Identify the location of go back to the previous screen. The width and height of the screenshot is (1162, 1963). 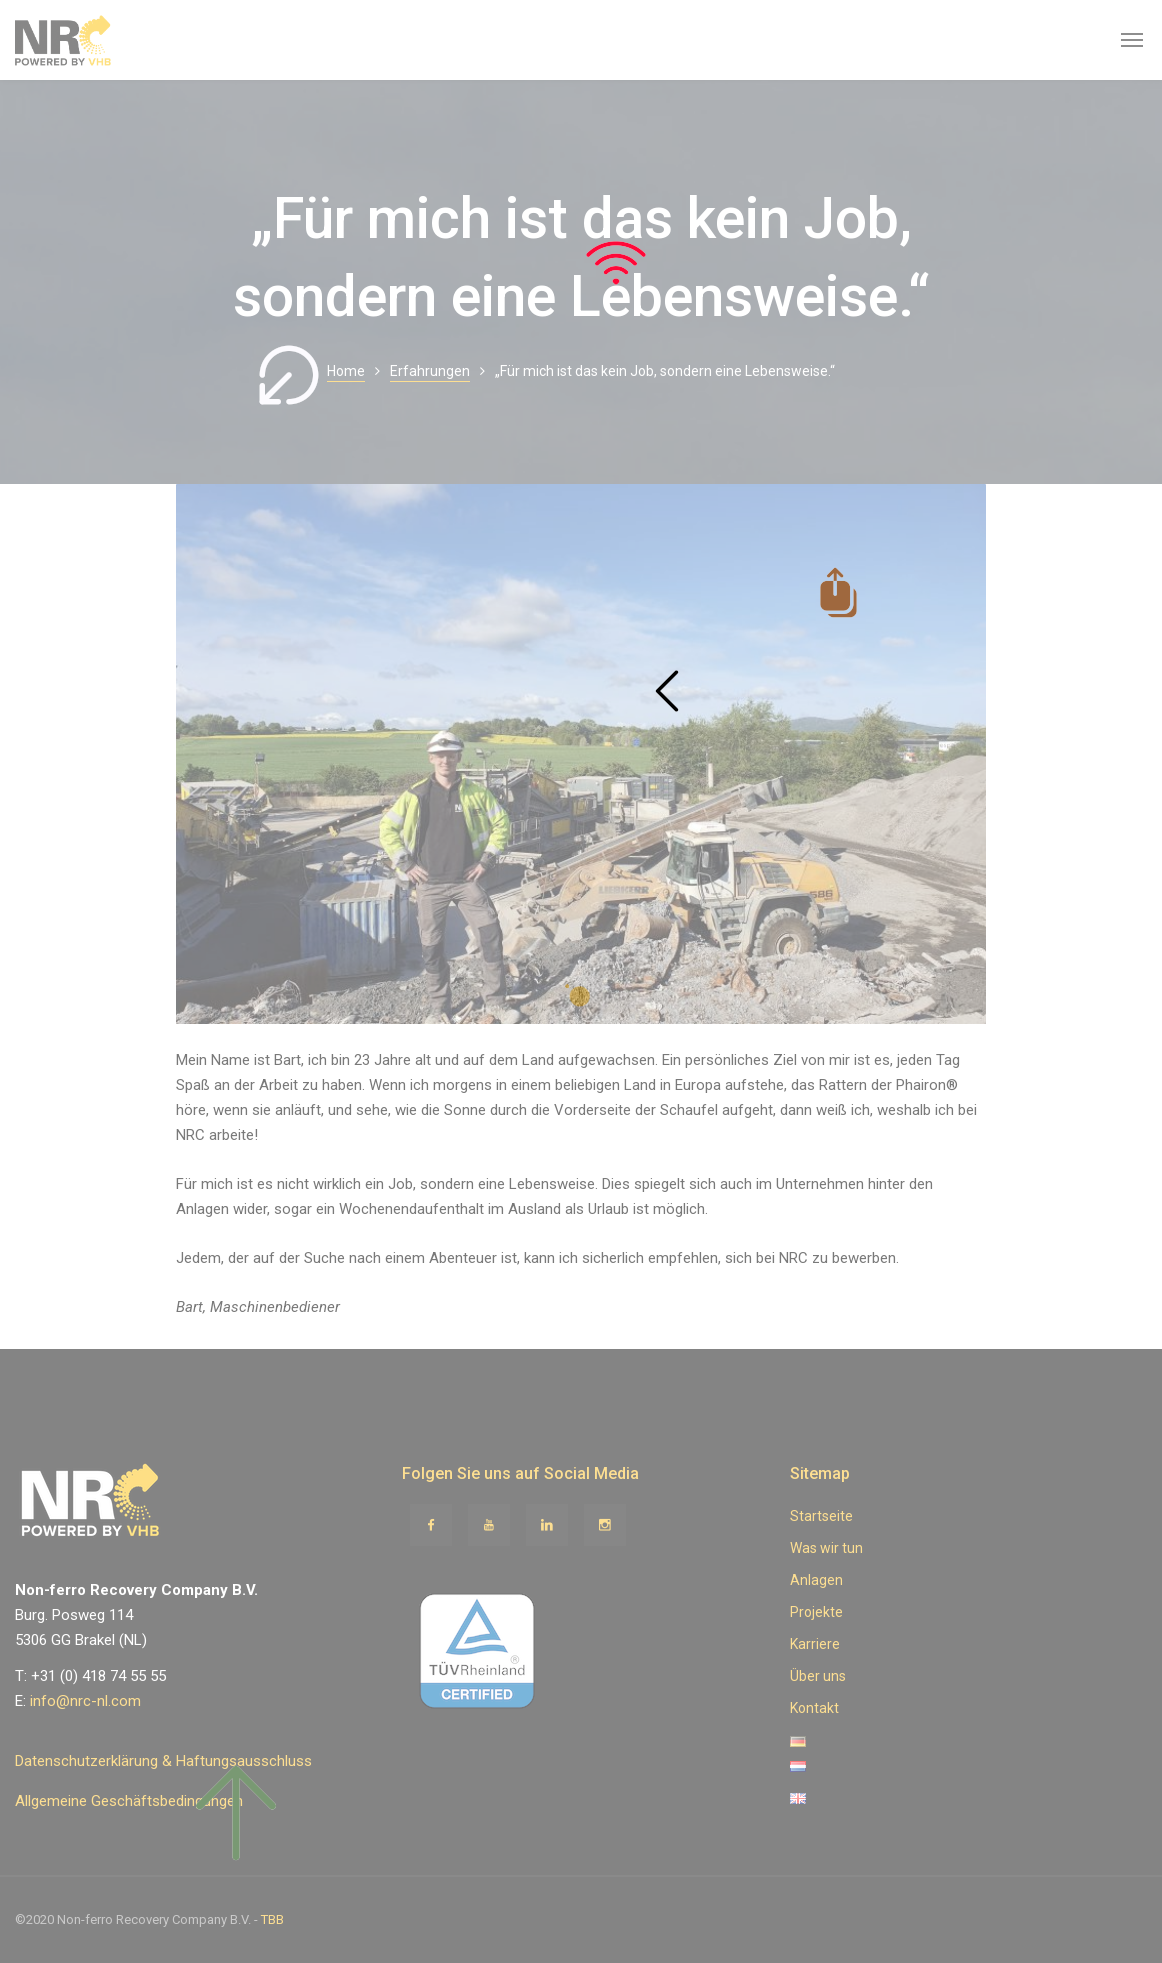
(667, 691).